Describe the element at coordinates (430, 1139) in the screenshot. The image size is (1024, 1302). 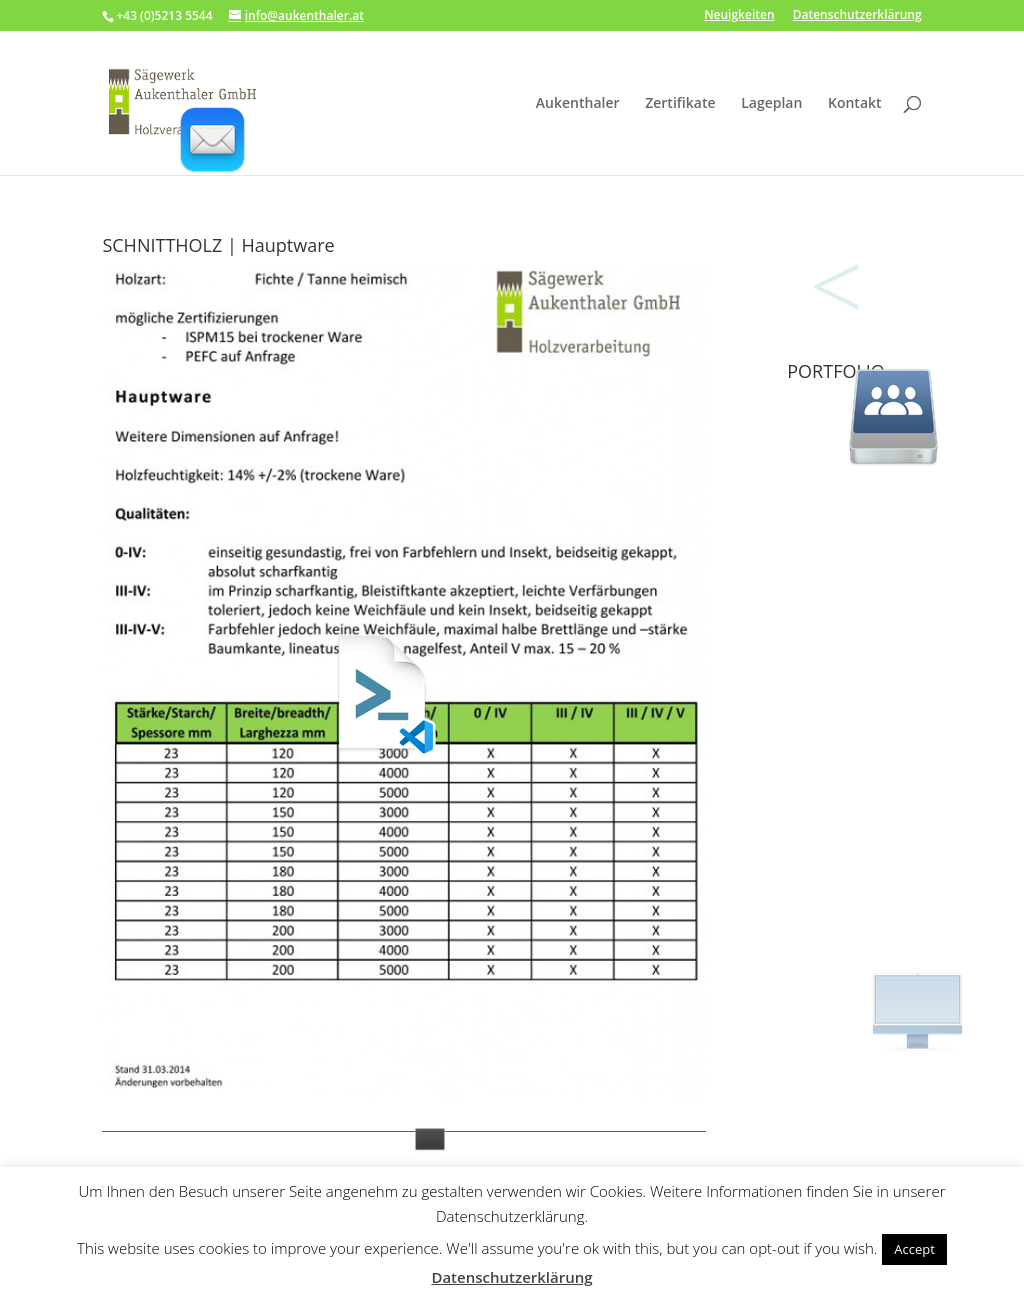
I see `trackpad or touchpad device icon` at that location.